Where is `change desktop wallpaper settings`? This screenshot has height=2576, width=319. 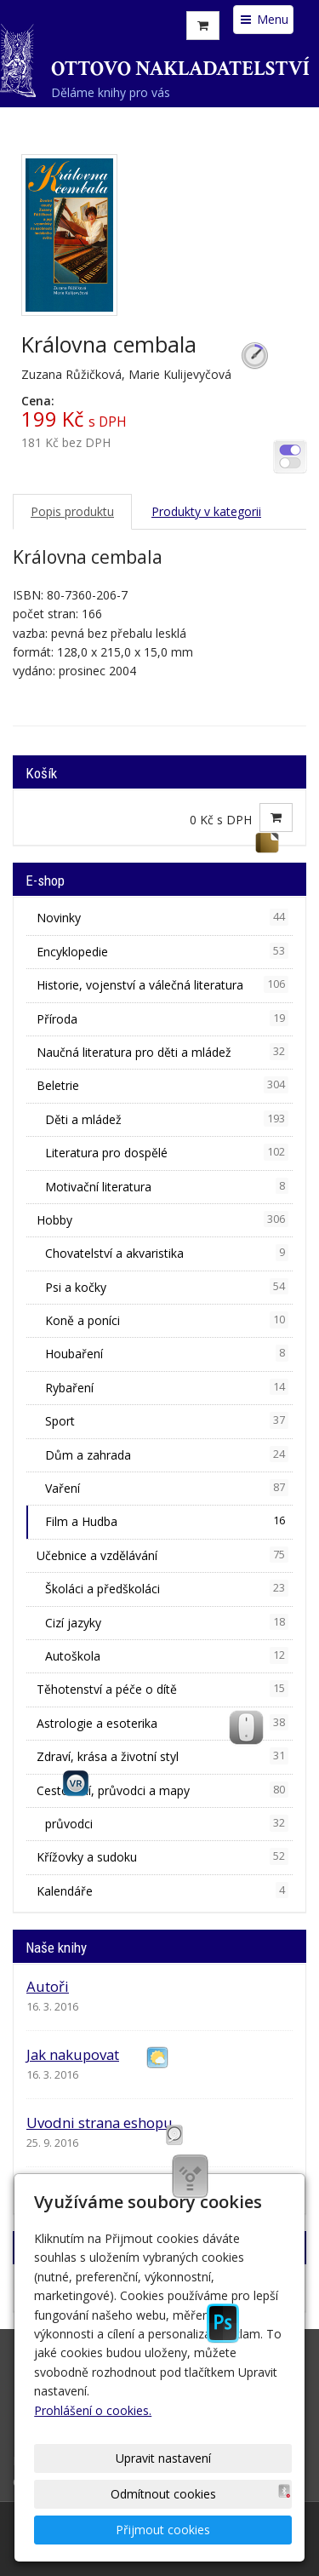 change desktop wallpaper settings is located at coordinates (267, 842).